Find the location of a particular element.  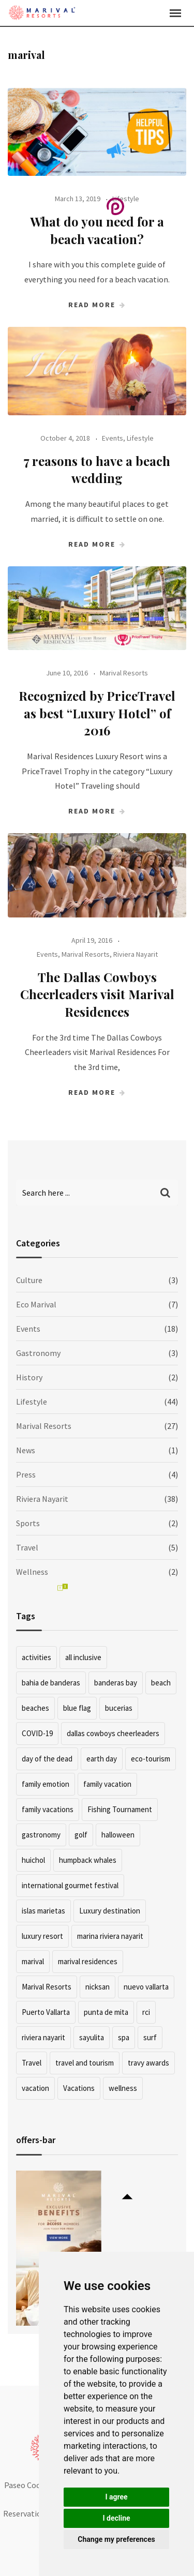

collapse an expanded section or menu is located at coordinates (127, 2197).